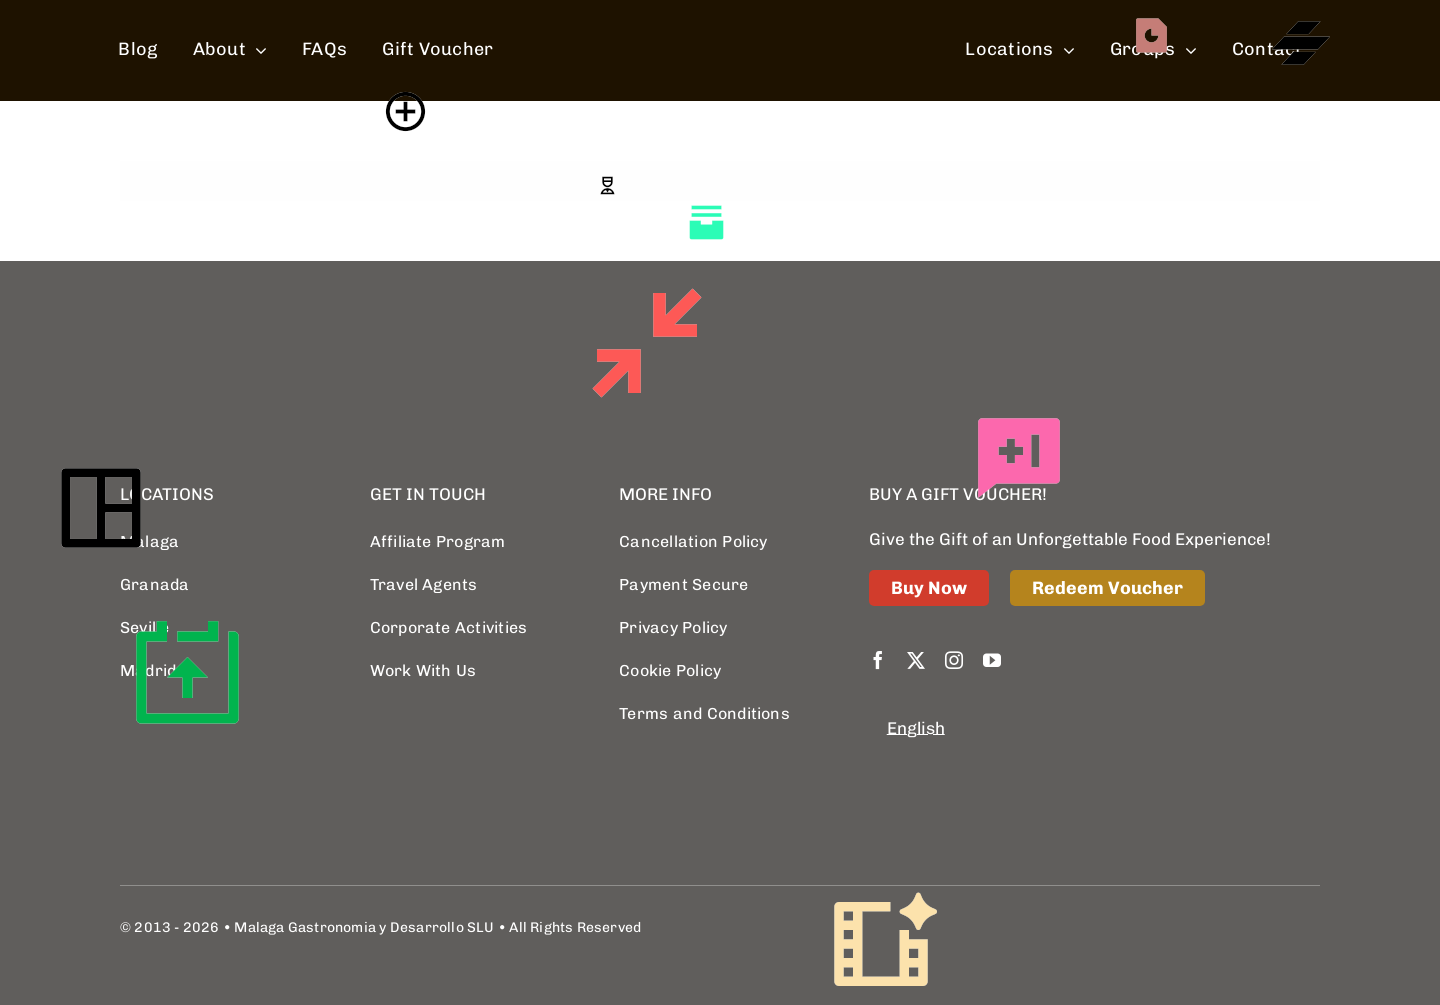 This screenshot has height=1005, width=1440. Describe the element at coordinates (1019, 455) in the screenshot. I see `add a follow-up message to a conversation` at that location.